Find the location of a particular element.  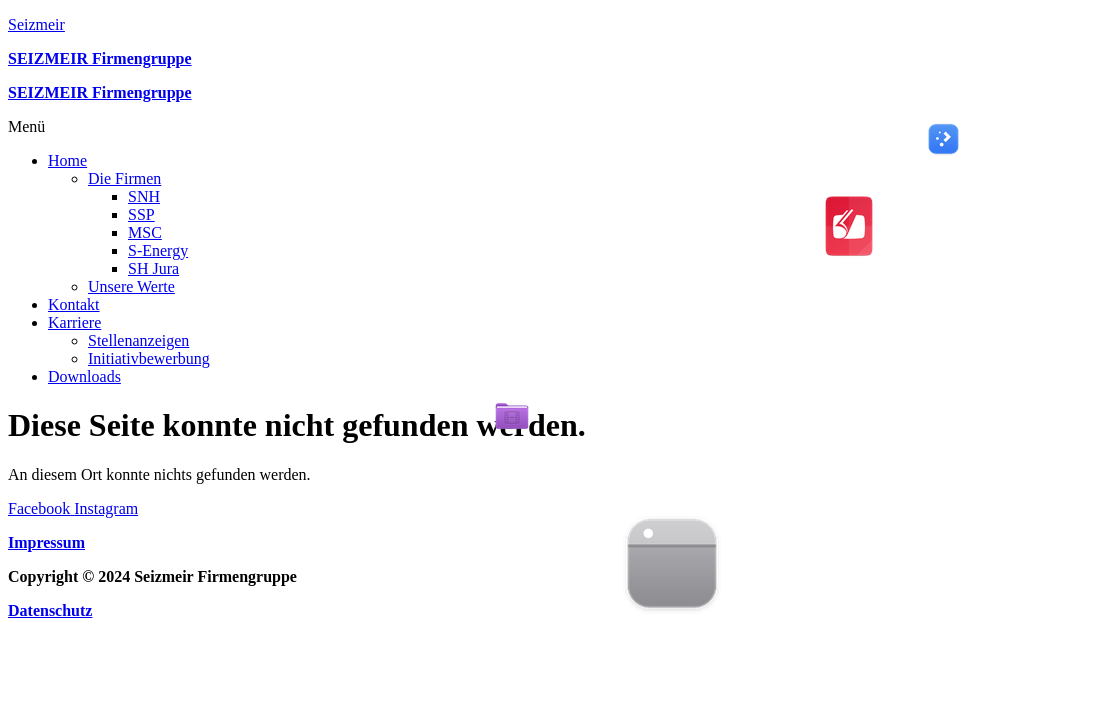

an EPS vector file is located at coordinates (849, 226).